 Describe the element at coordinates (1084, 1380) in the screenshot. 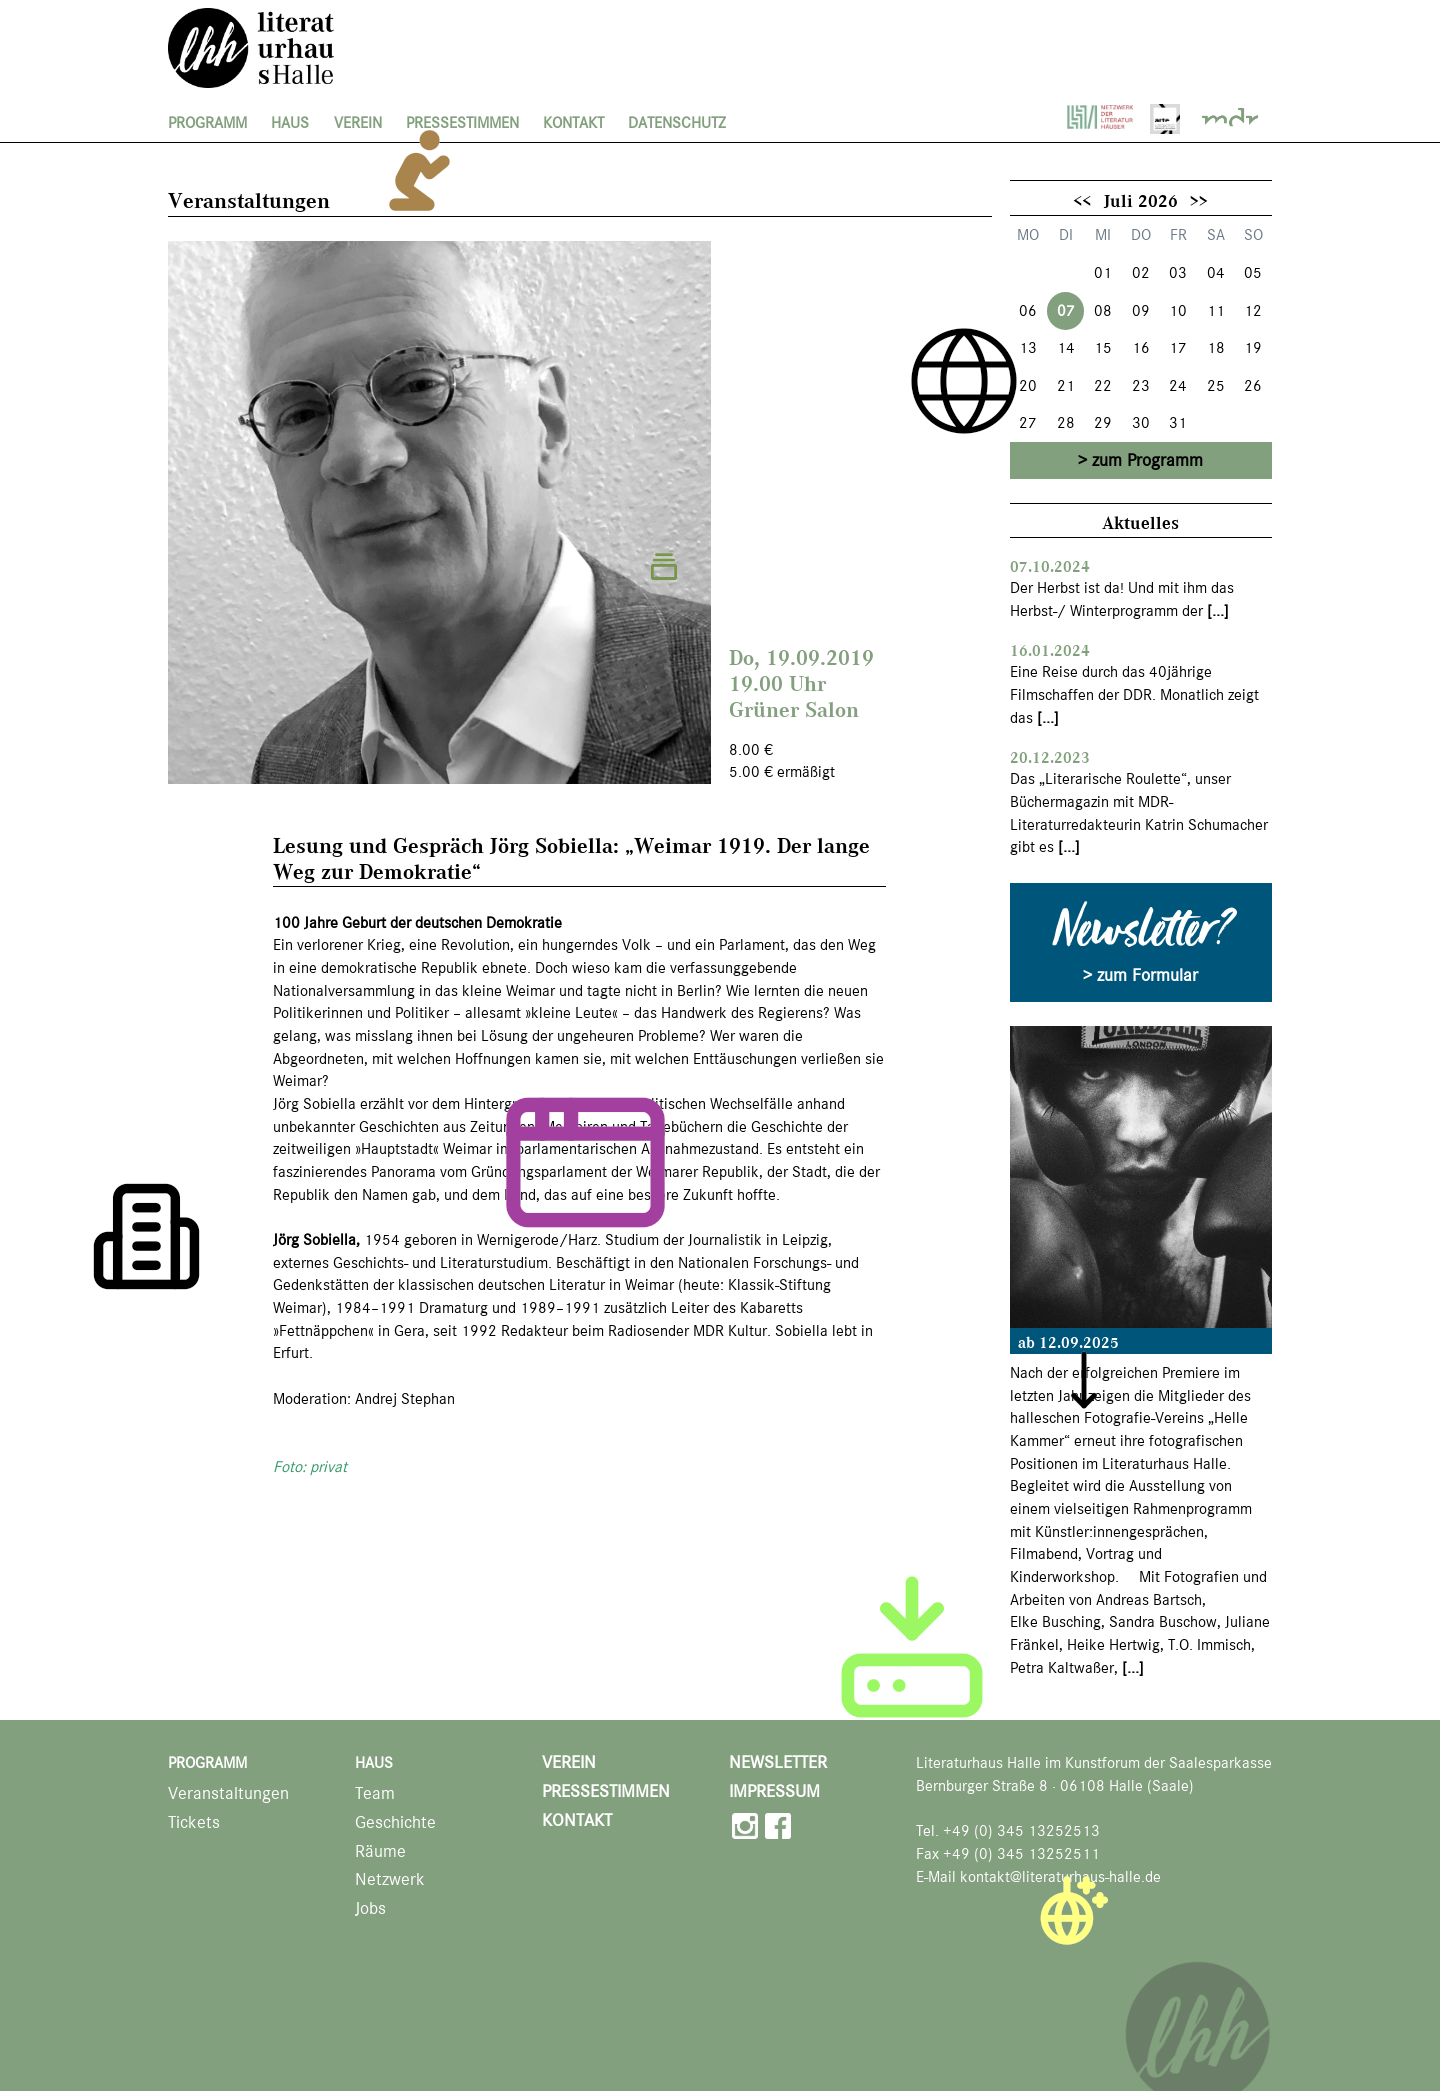

I see `move item down in a list` at that location.